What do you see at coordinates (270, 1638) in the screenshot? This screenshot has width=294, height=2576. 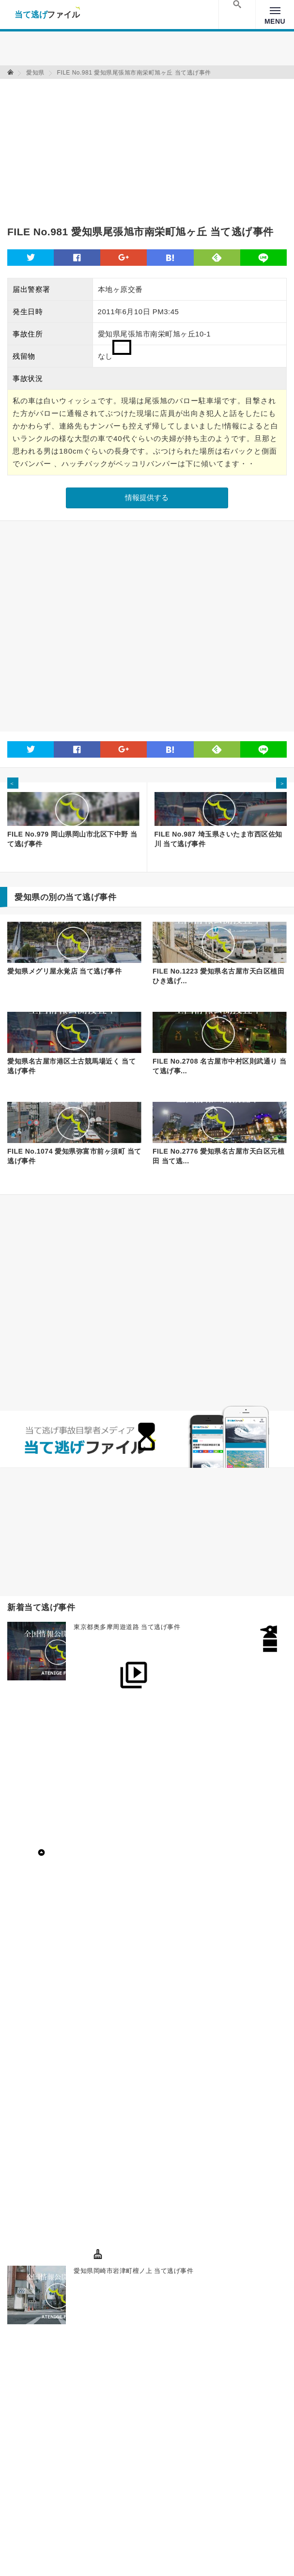 I see `indicates fire safety equipment location` at bounding box center [270, 1638].